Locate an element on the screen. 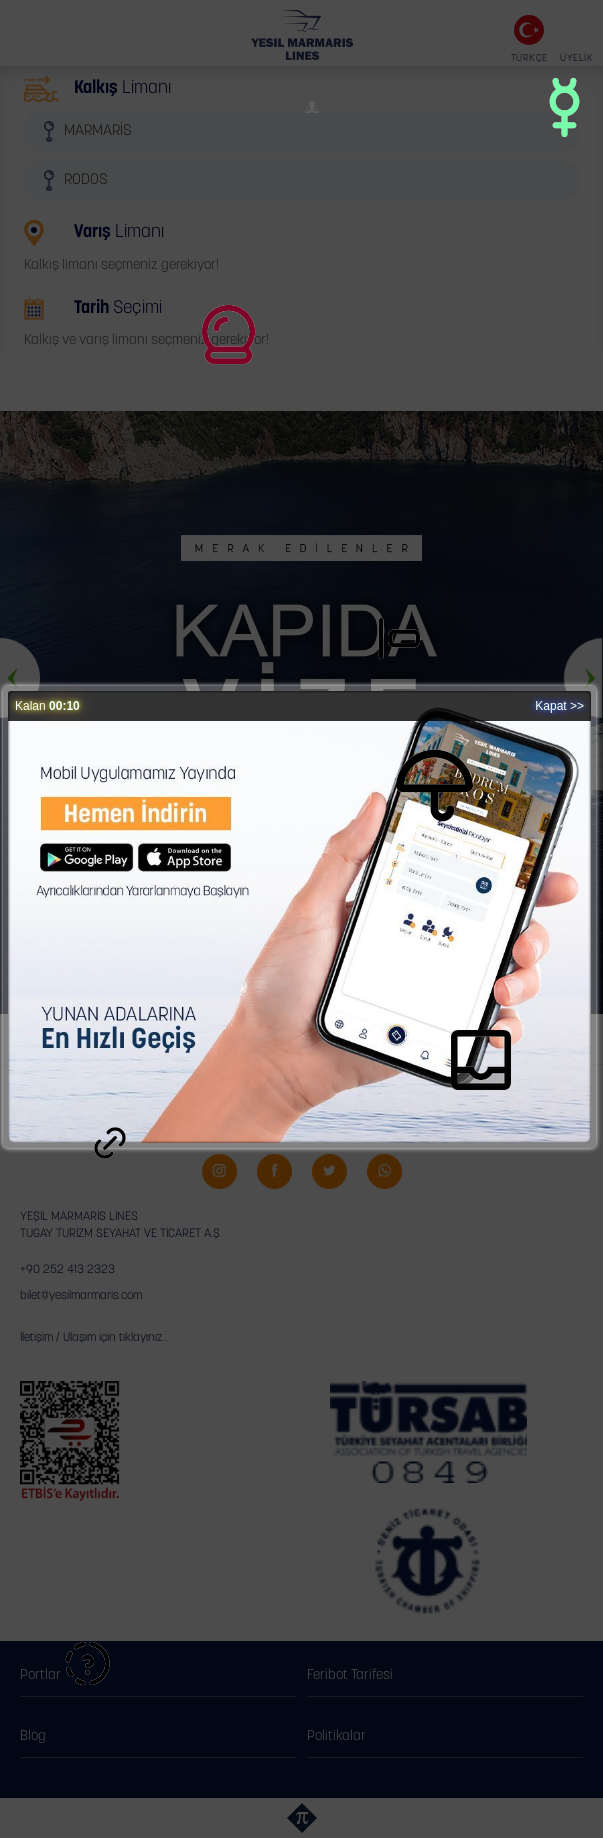 Image resolution: width=603 pixels, height=1838 pixels. view help for current progress status is located at coordinates (87, 1663).